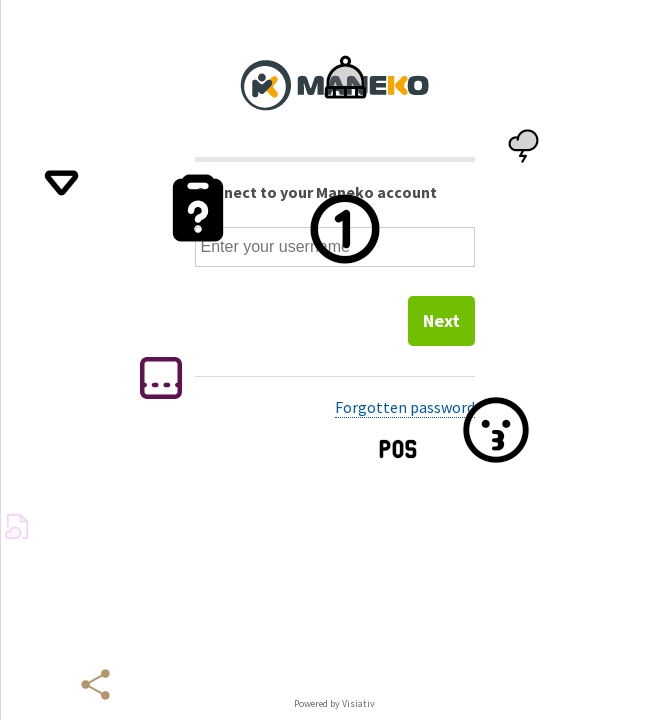  Describe the element at coordinates (523, 145) in the screenshot. I see `indicates thunderstorm or severe weather conditions` at that location.